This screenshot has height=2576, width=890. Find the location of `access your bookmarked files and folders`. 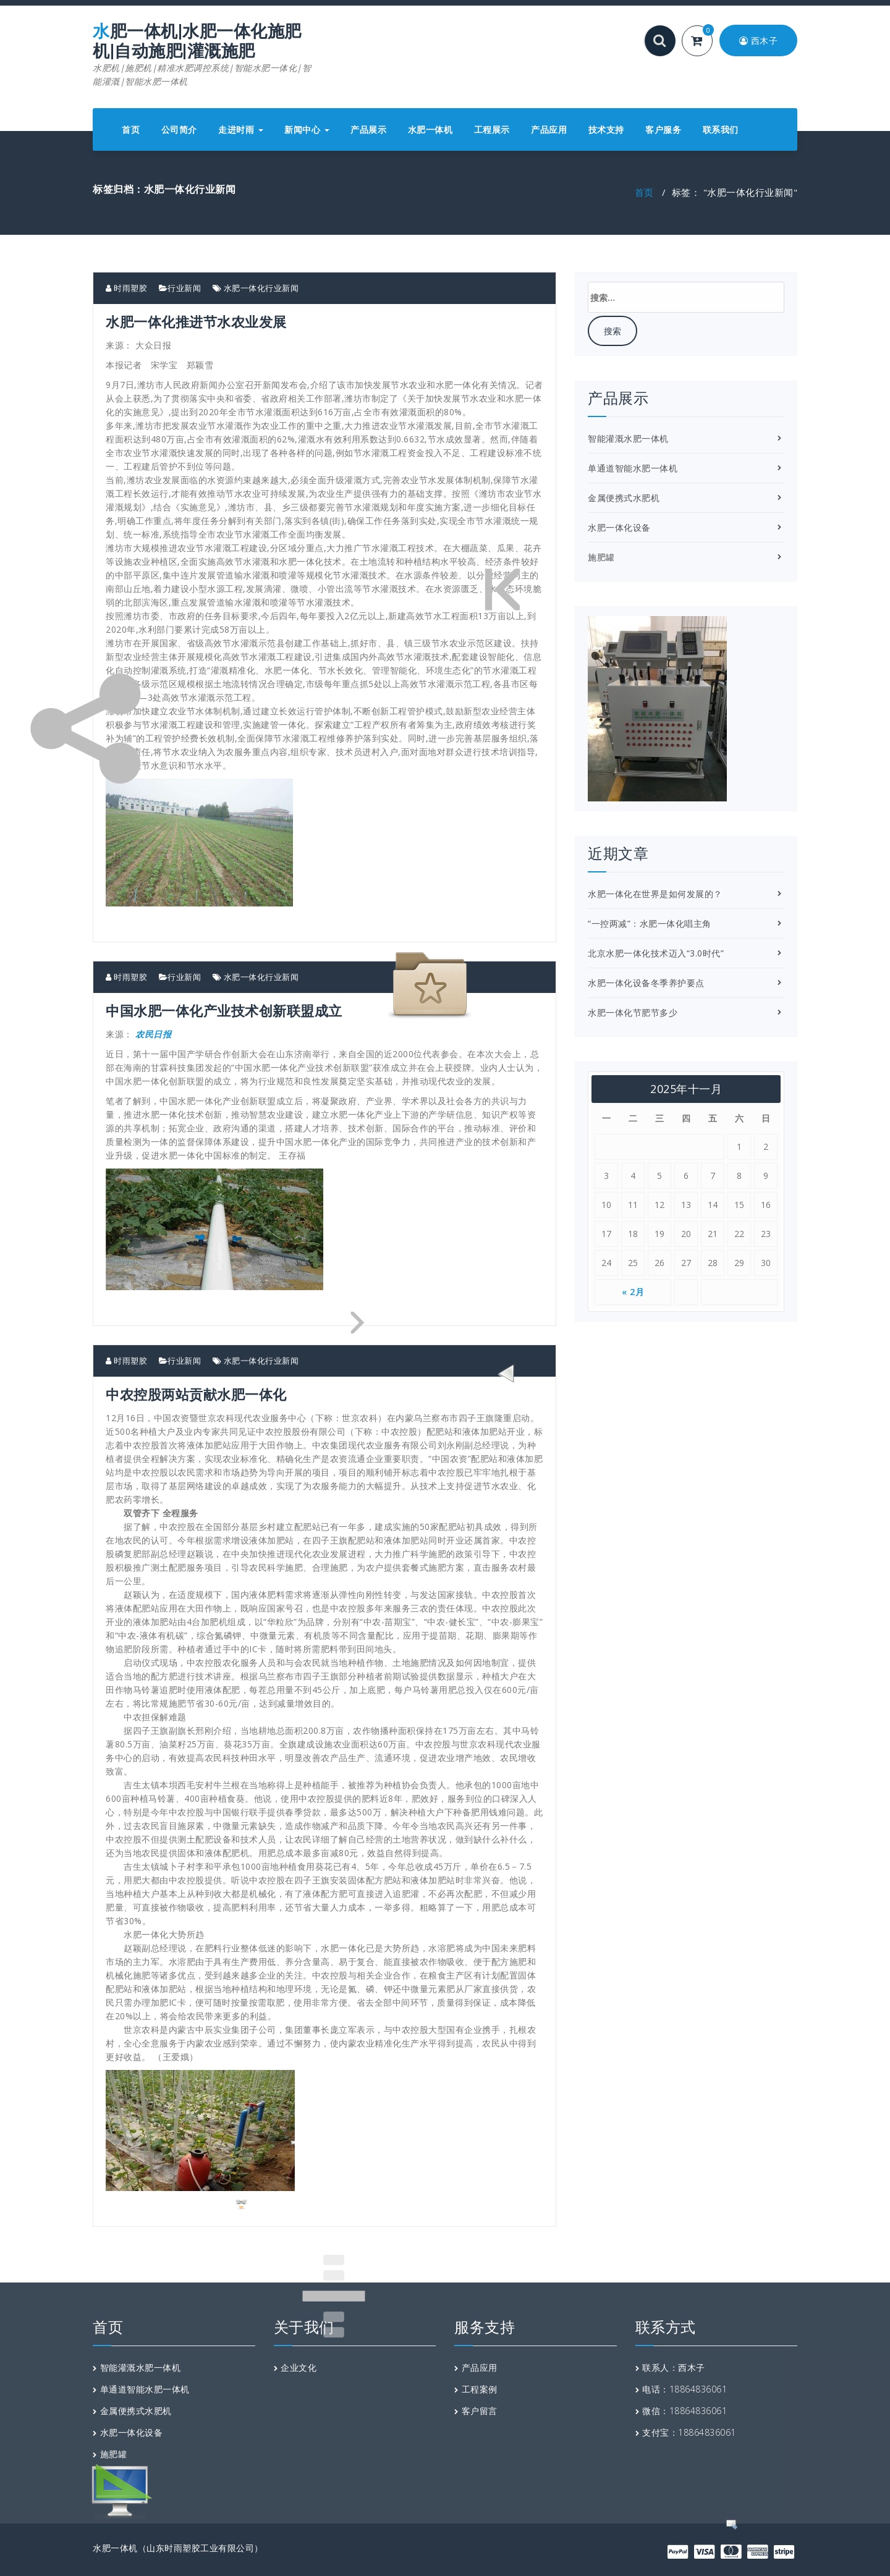

access your bookmarked files and folders is located at coordinates (430, 987).